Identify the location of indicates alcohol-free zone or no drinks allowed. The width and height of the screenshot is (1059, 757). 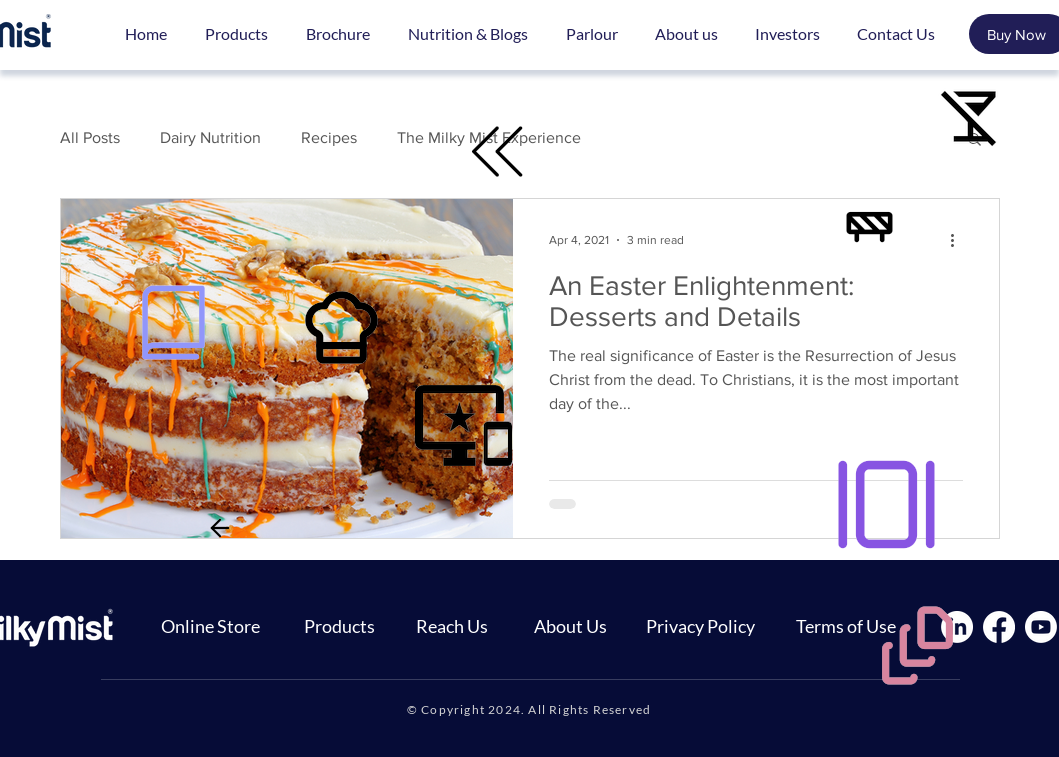
(970, 116).